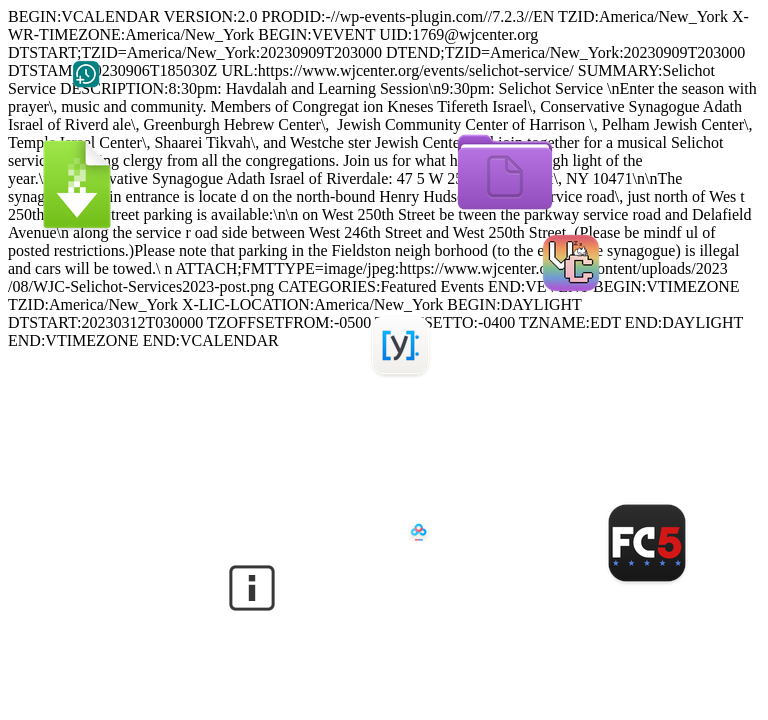  Describe the element at coordinates (571, 262) in the screenshot. I see `open vesktop, a discord client mod` at that location.